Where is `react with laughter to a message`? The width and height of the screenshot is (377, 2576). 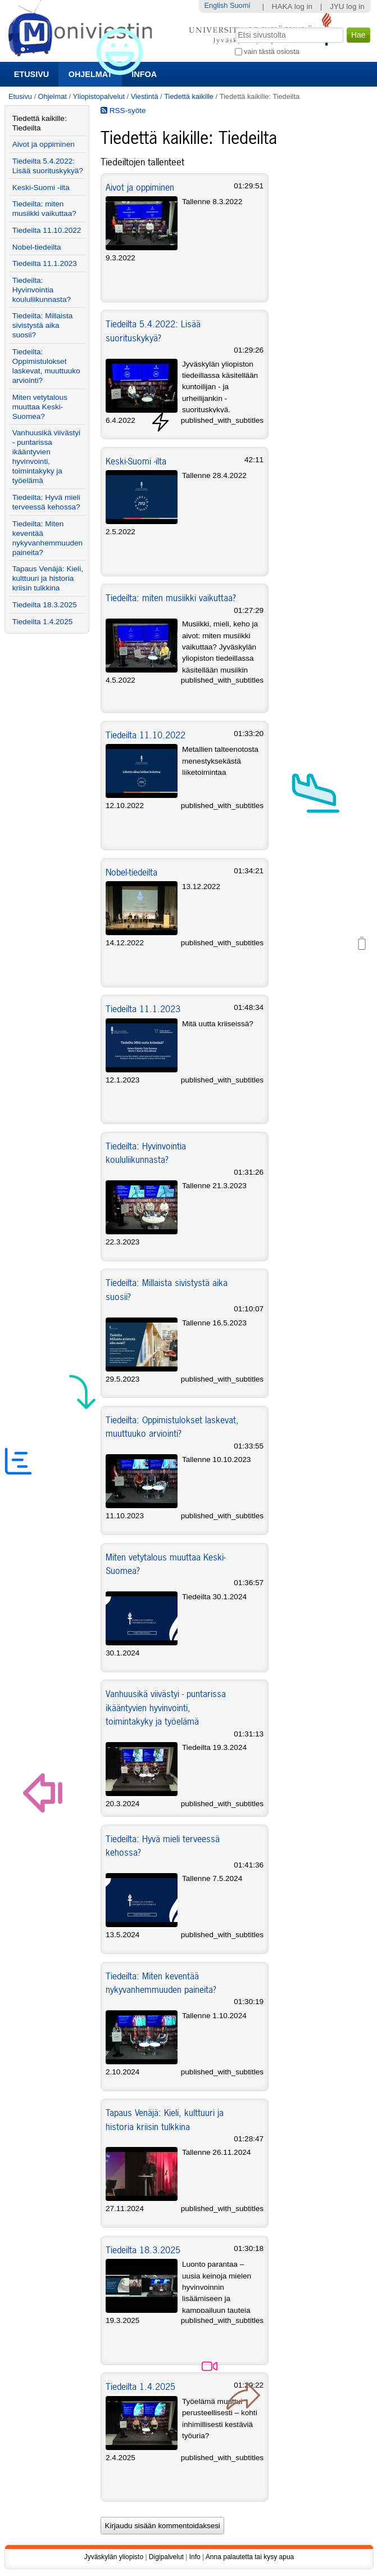
react with laughter to a message is located at coordinates (120, 52).